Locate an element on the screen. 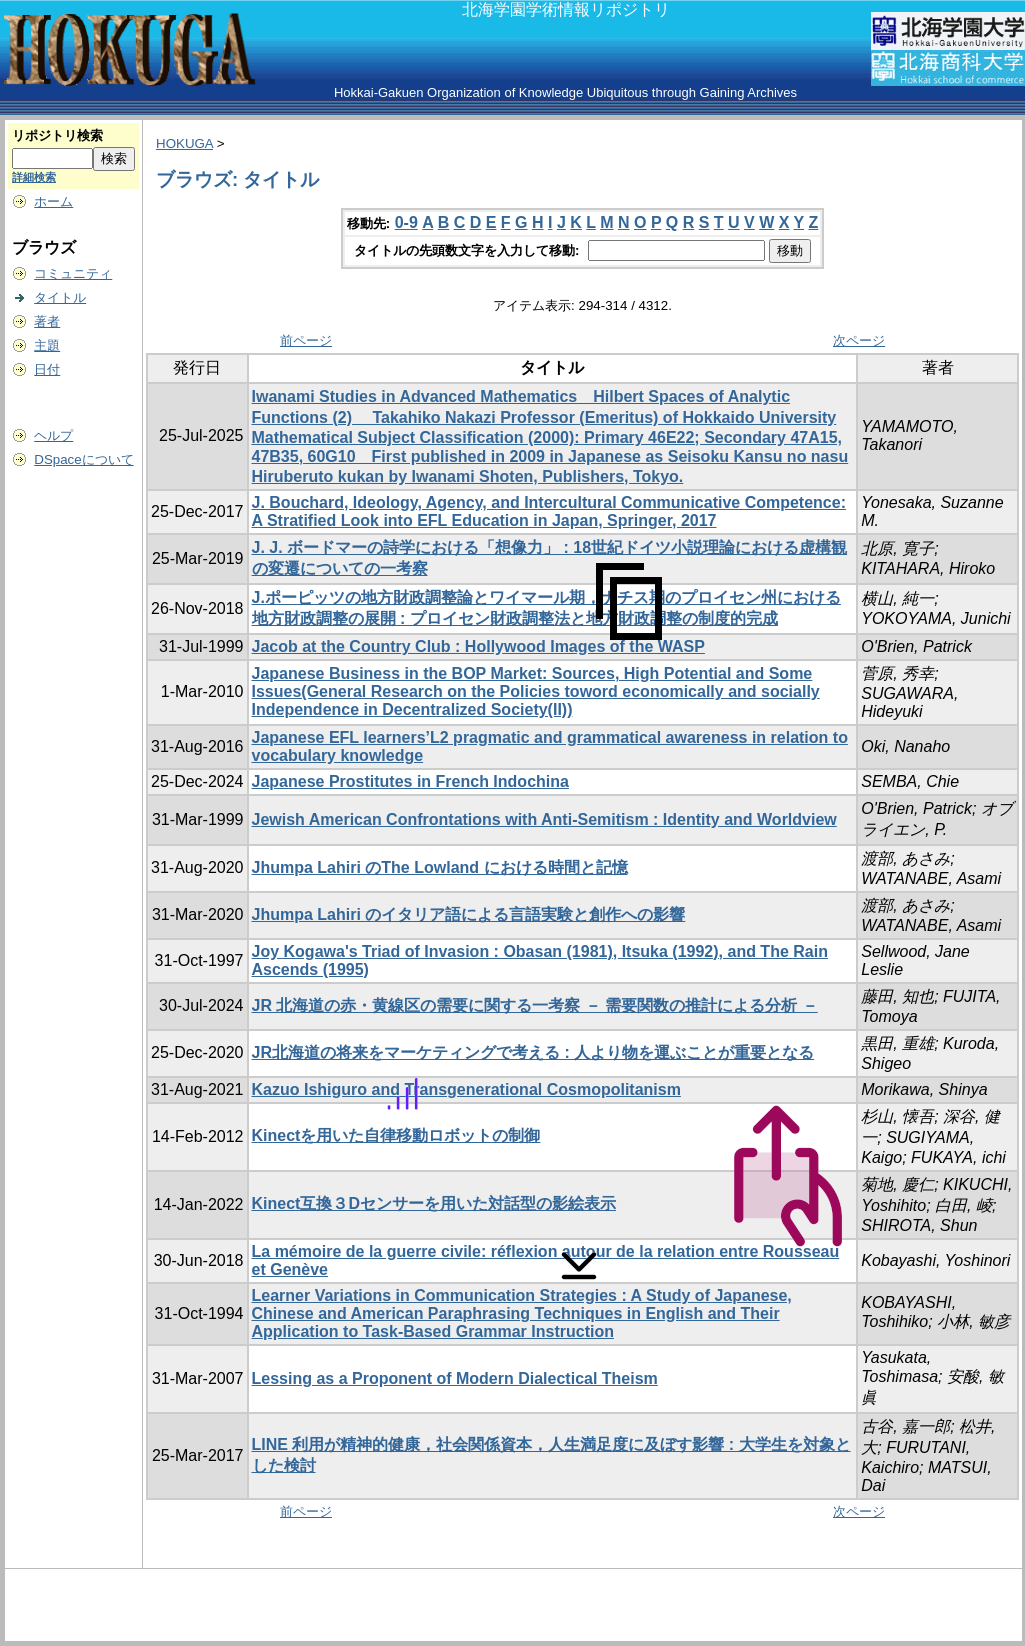 This screenshot has width=1025, height=1646. indicates strong cellular network signal is located at coordinates (409, 1092).